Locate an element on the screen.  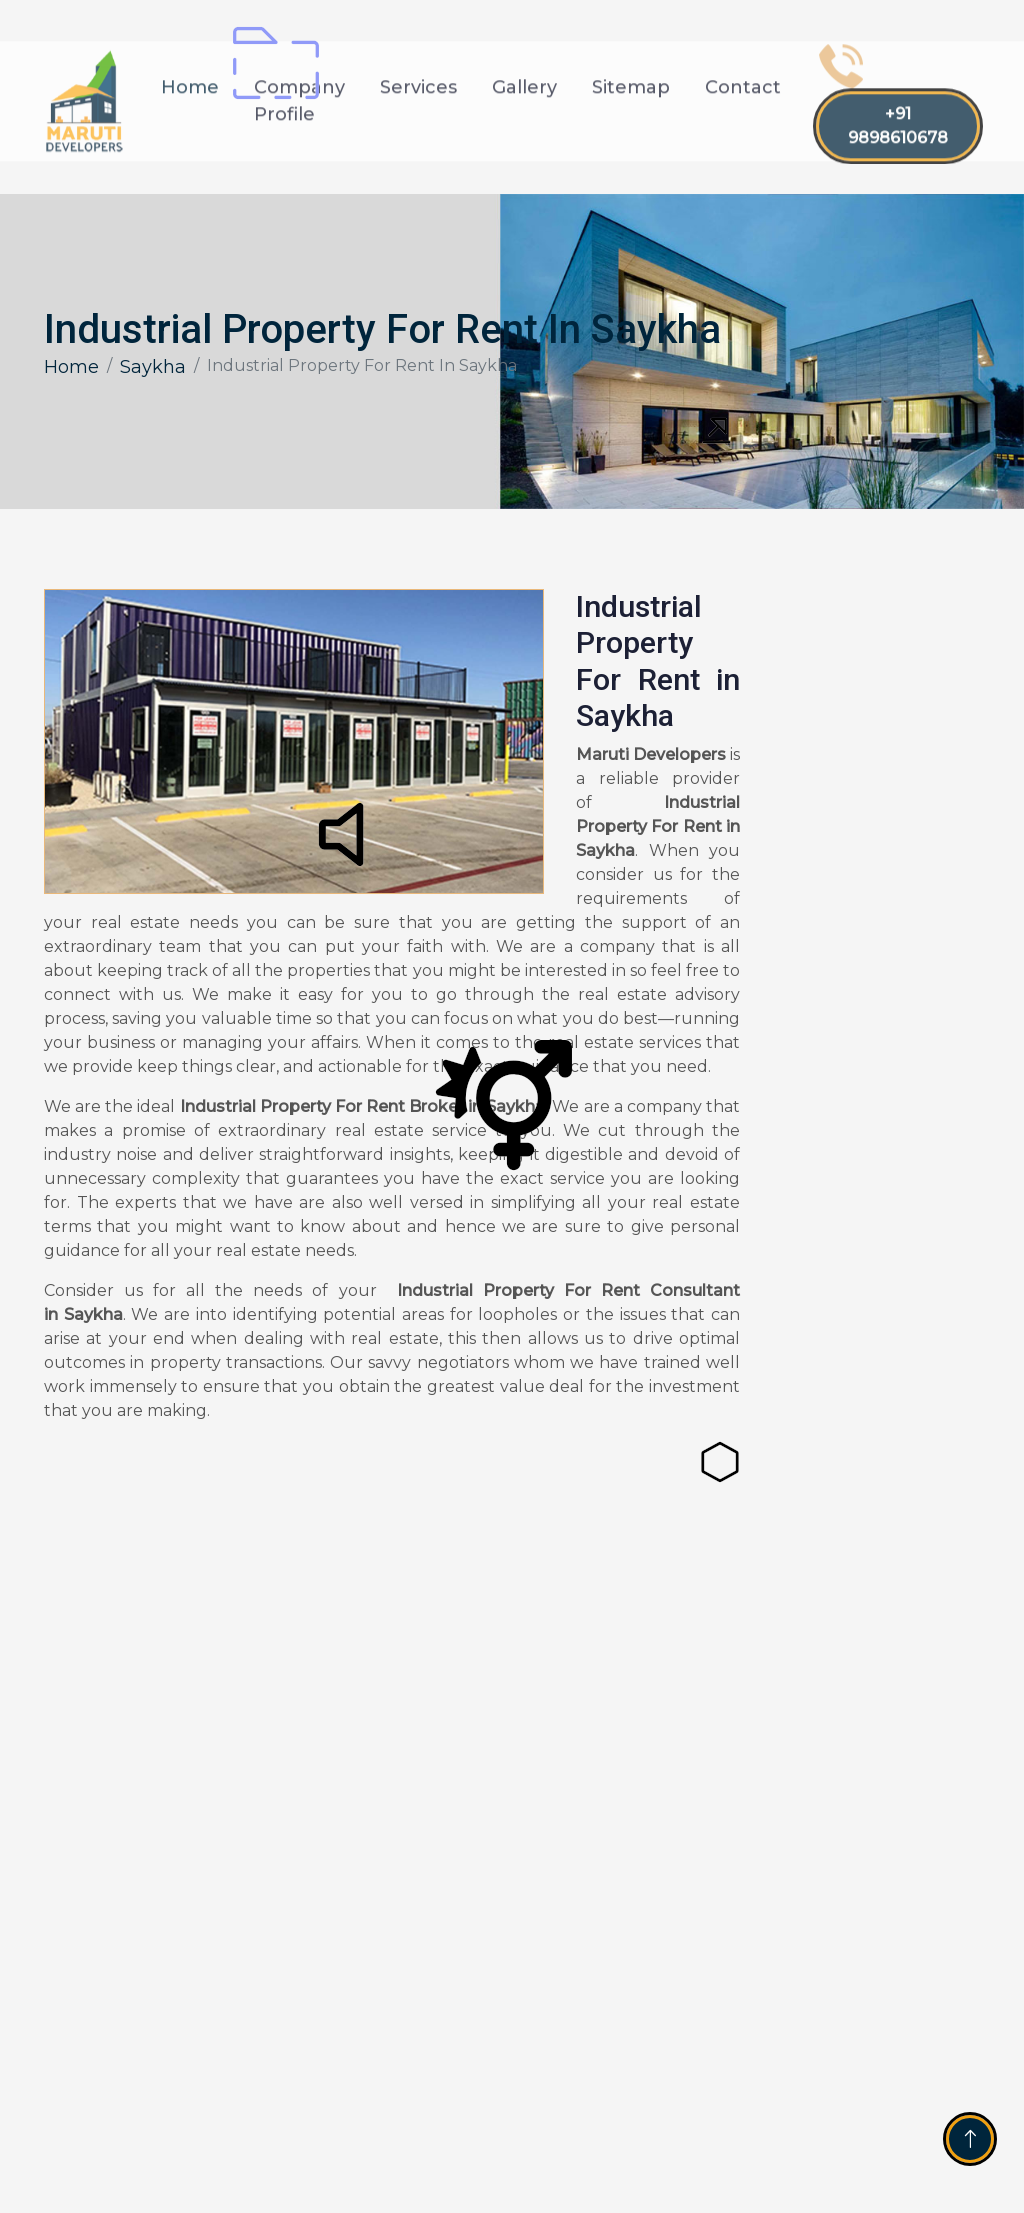
indicates a hexagonal shape or geometric element is located at coordinates (720, 1462).